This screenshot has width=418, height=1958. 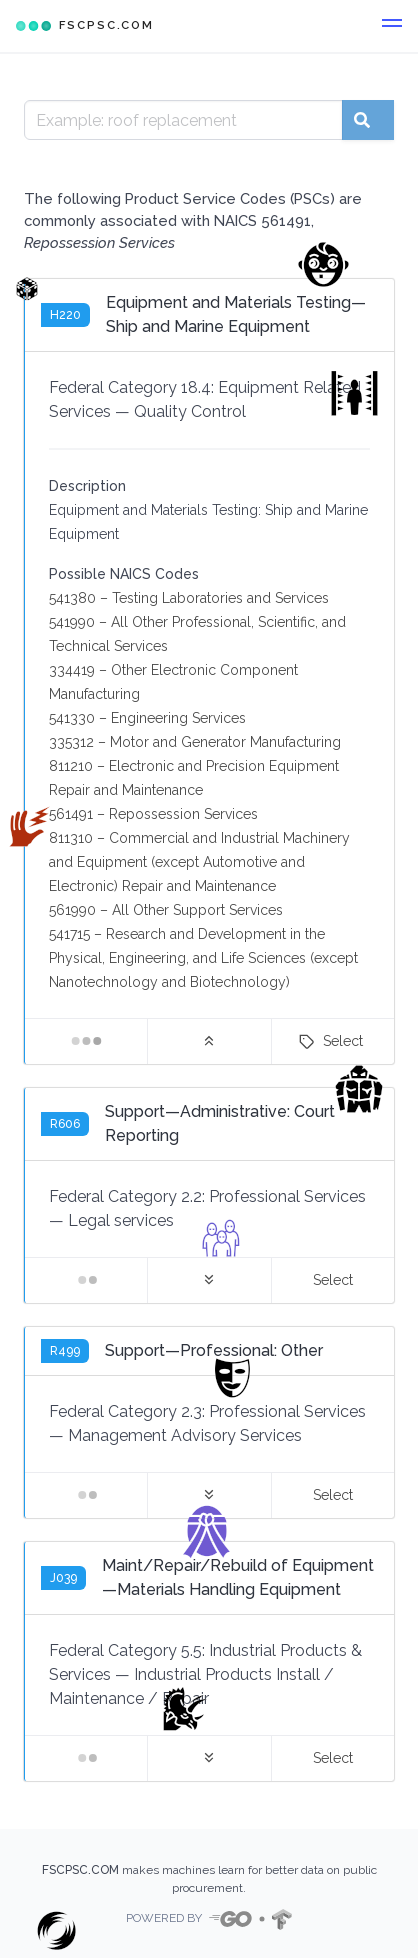 What do you see at coordinates (30, 826) in the screenshot?
I see `cast a lightning spell` at bounding box center [30, 826].